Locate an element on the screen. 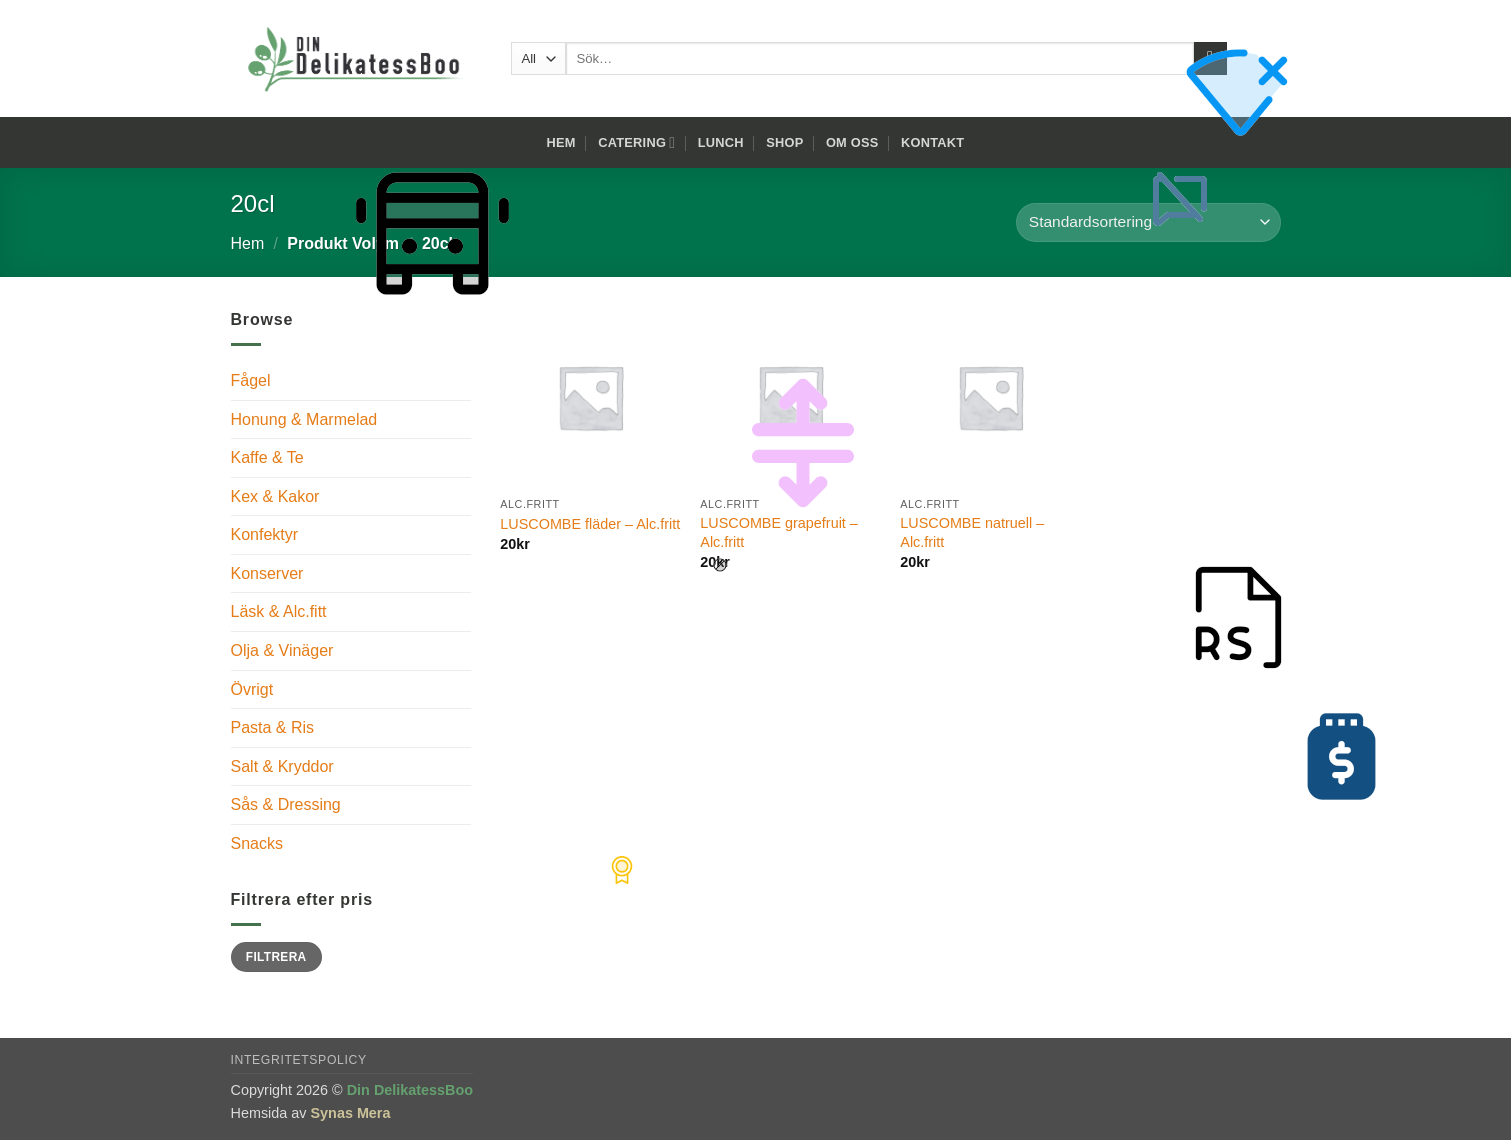 The image size is (1511, 1140). view achievements or awards is located at coordinates (622, 870).